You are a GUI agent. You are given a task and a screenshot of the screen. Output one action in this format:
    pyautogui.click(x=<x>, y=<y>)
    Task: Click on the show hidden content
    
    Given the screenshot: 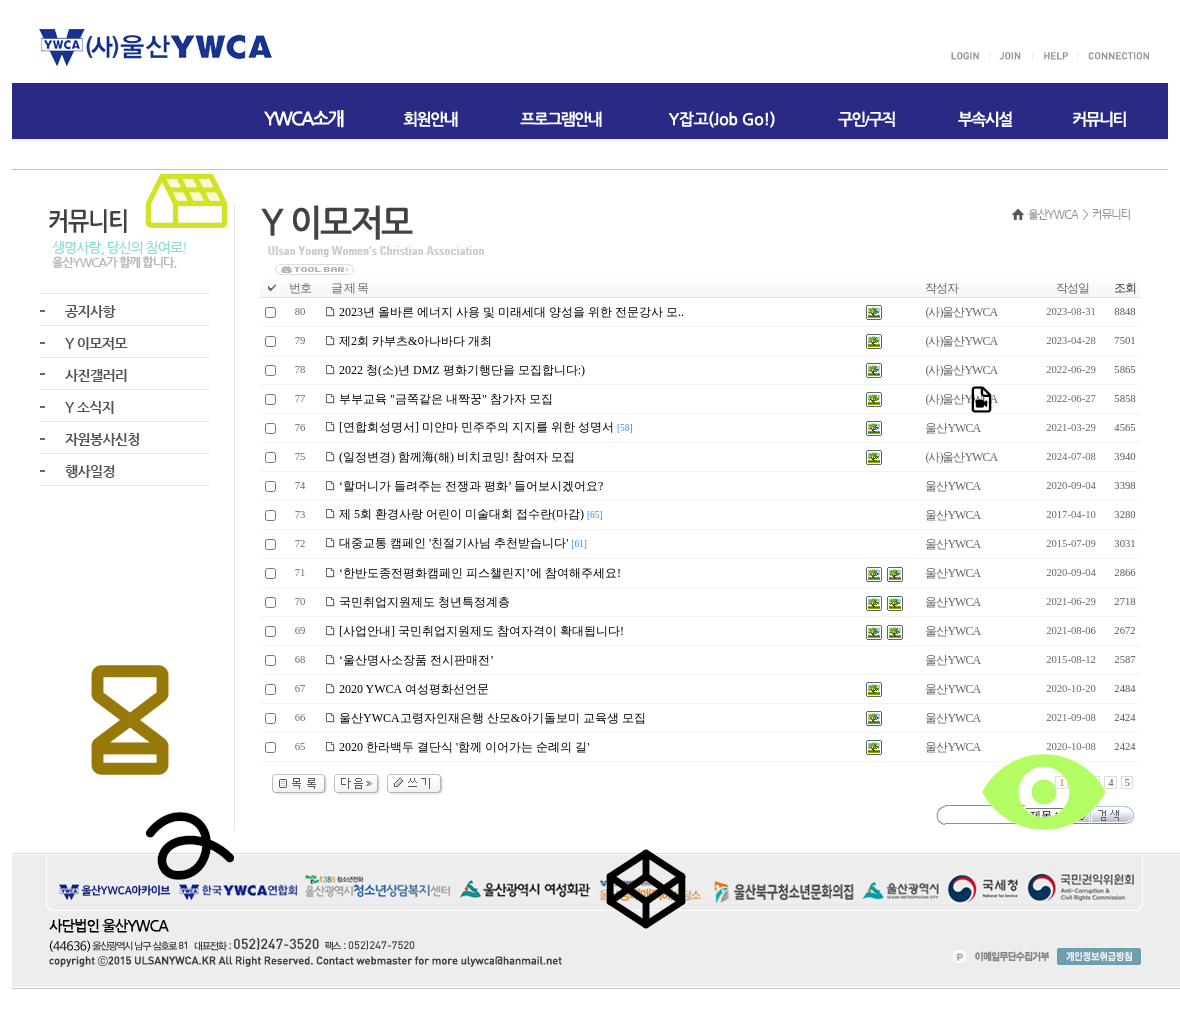 What is the action you would take?
    pyautogui.click(x=1044, y=792)
    